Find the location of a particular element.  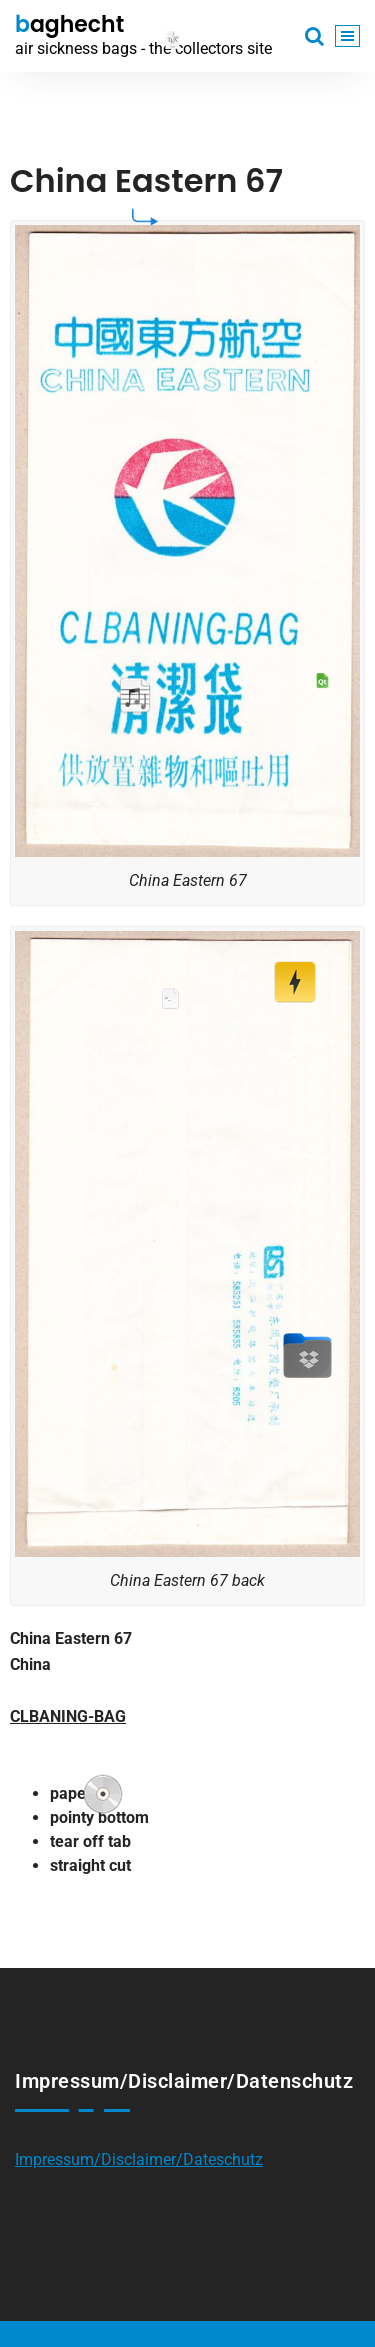

a QML source code file is located at coordinates (322, 680).